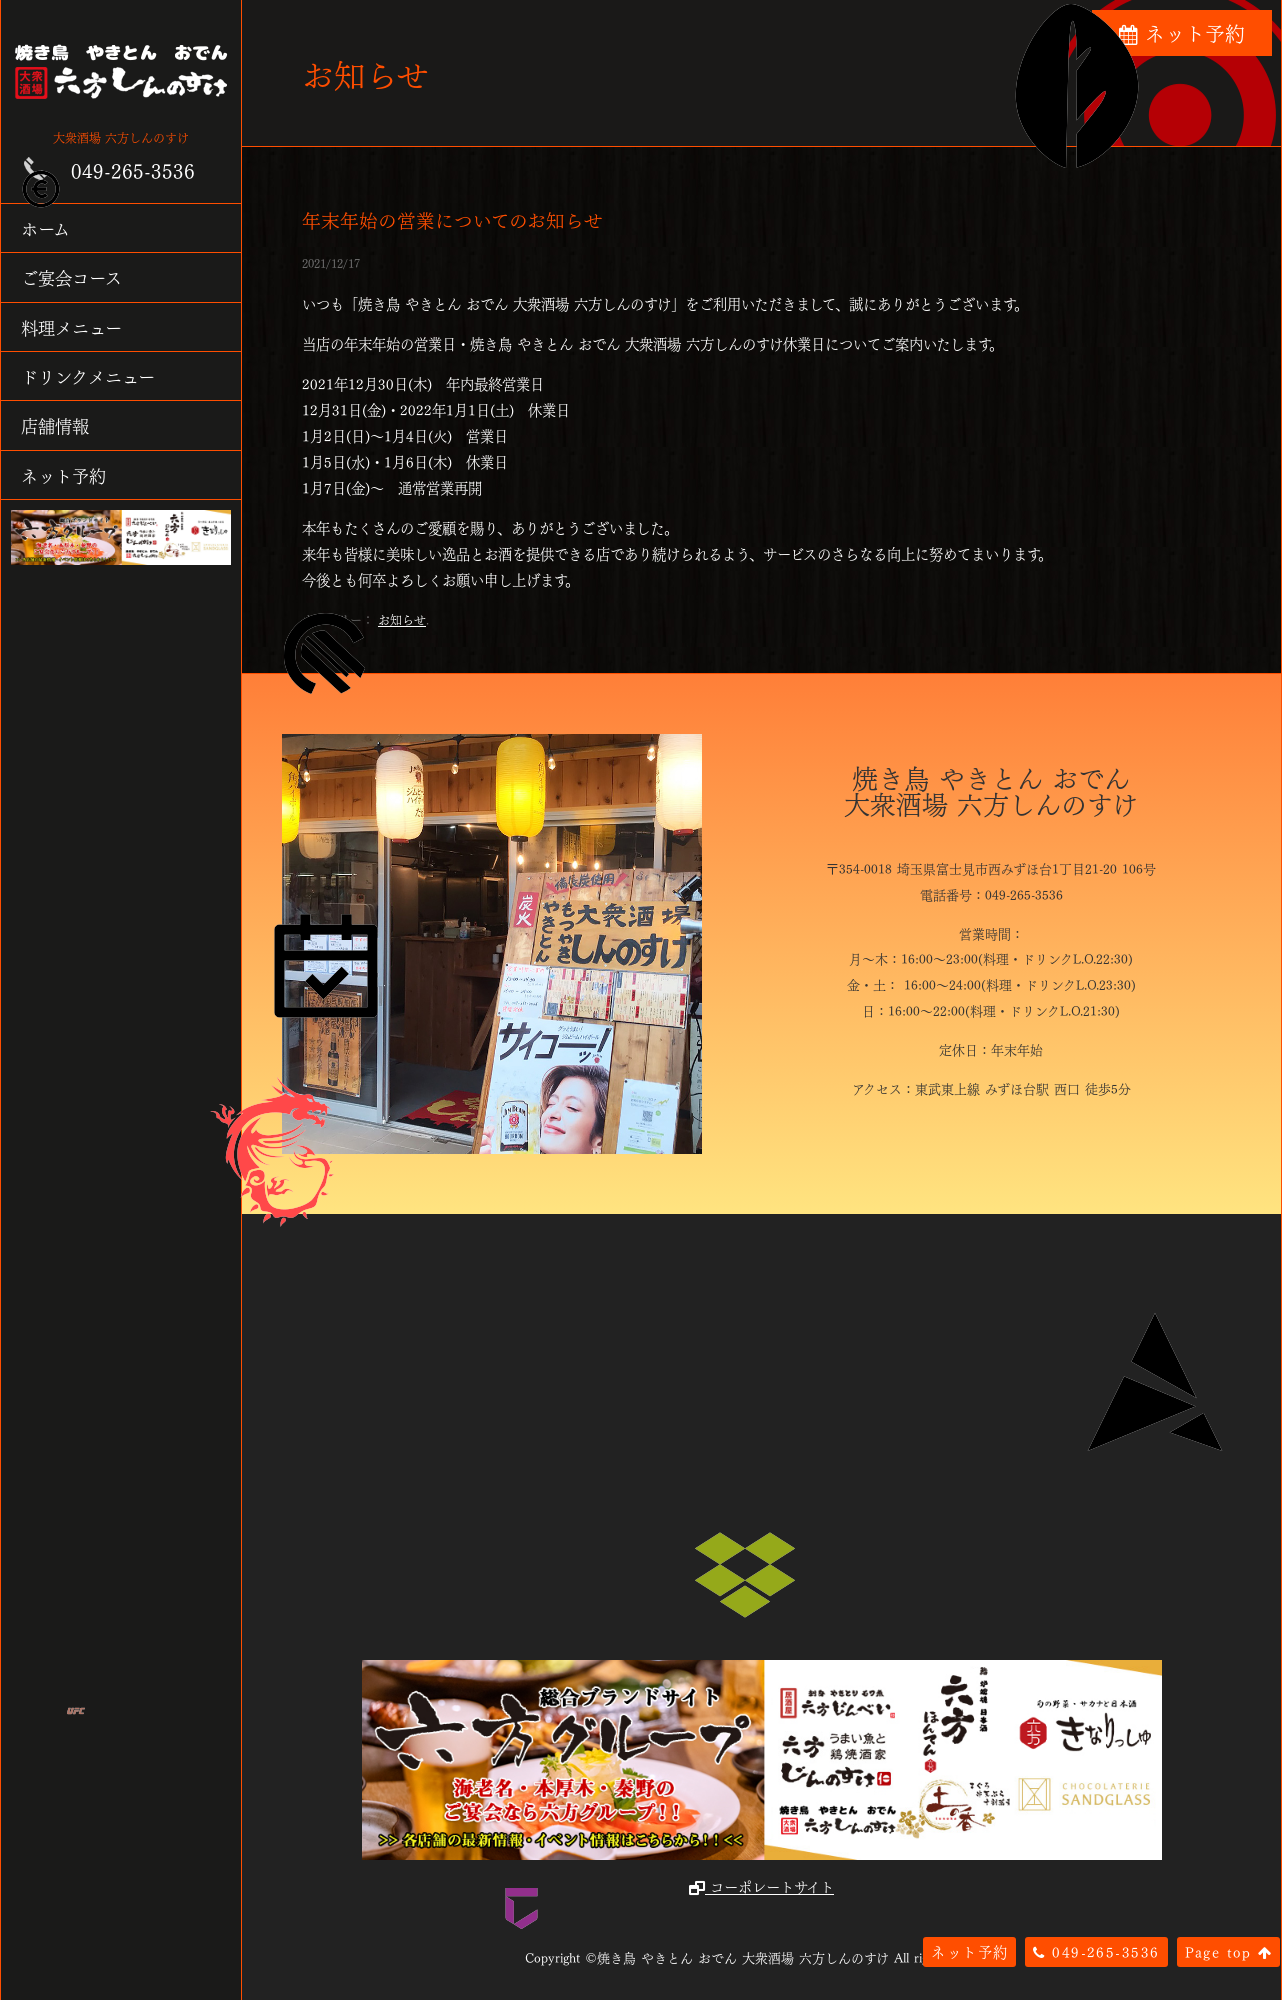  Describe the element at coordinates (324, 653) in the screenshot. I see `autocannon HTTP benchmarking tool logo` at that location.